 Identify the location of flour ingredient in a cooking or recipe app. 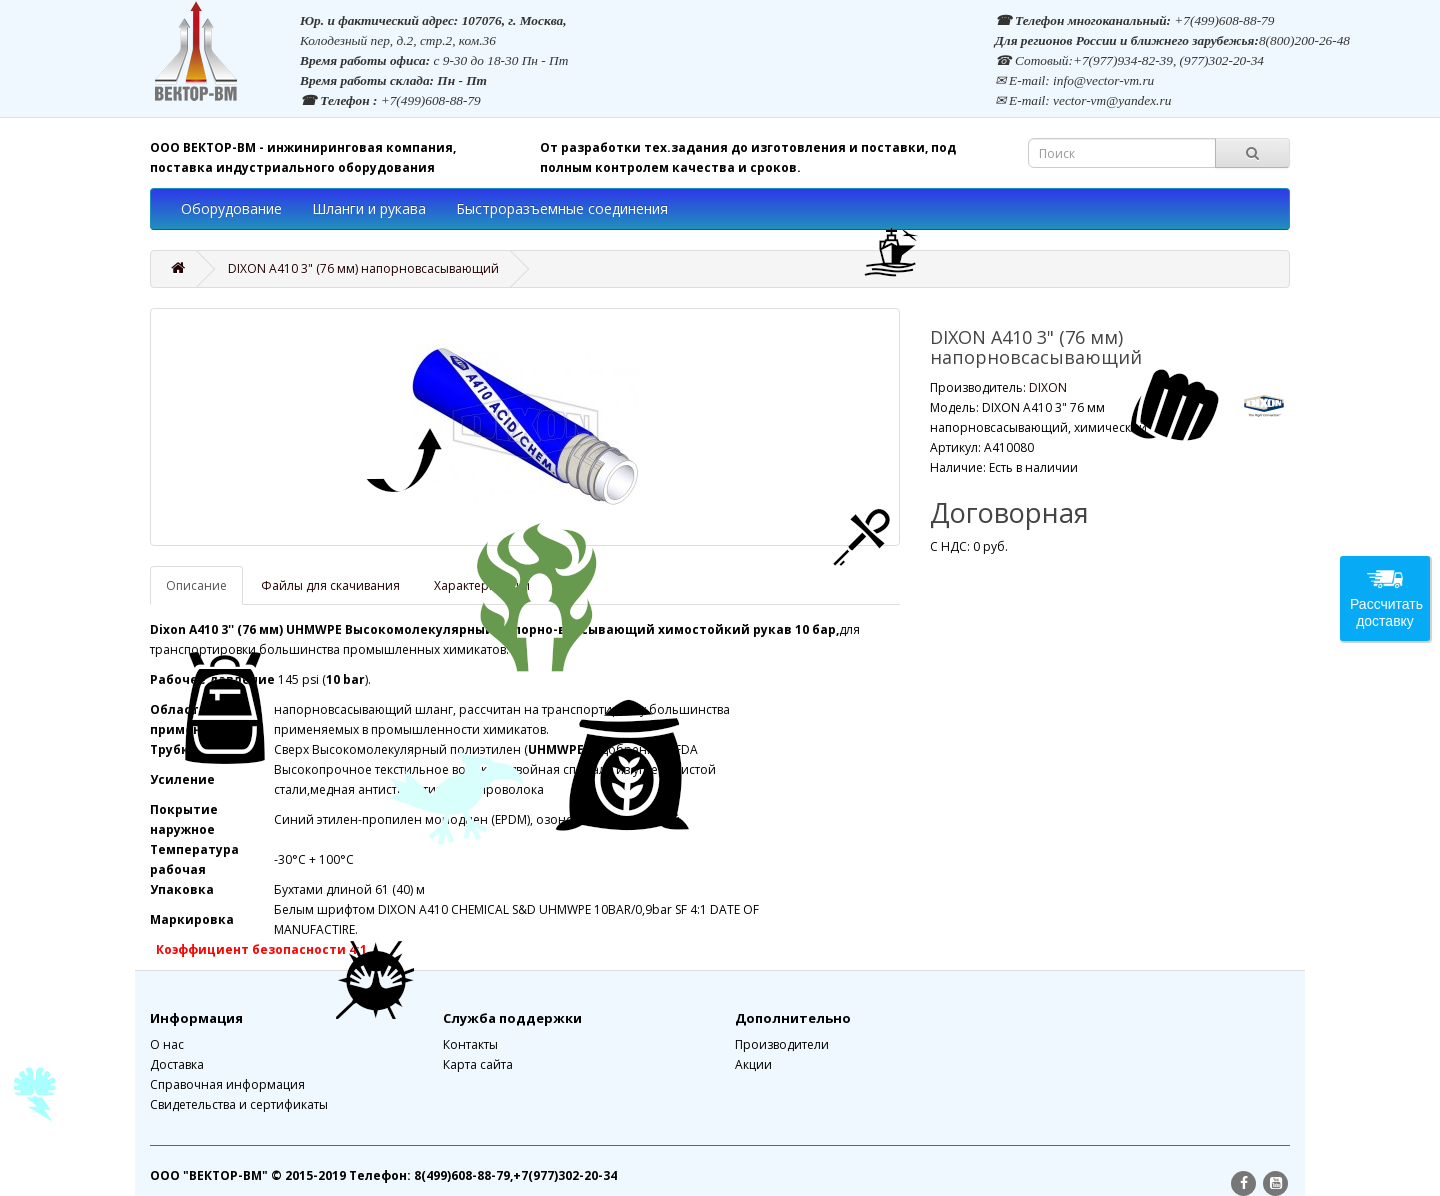
(622, 764).